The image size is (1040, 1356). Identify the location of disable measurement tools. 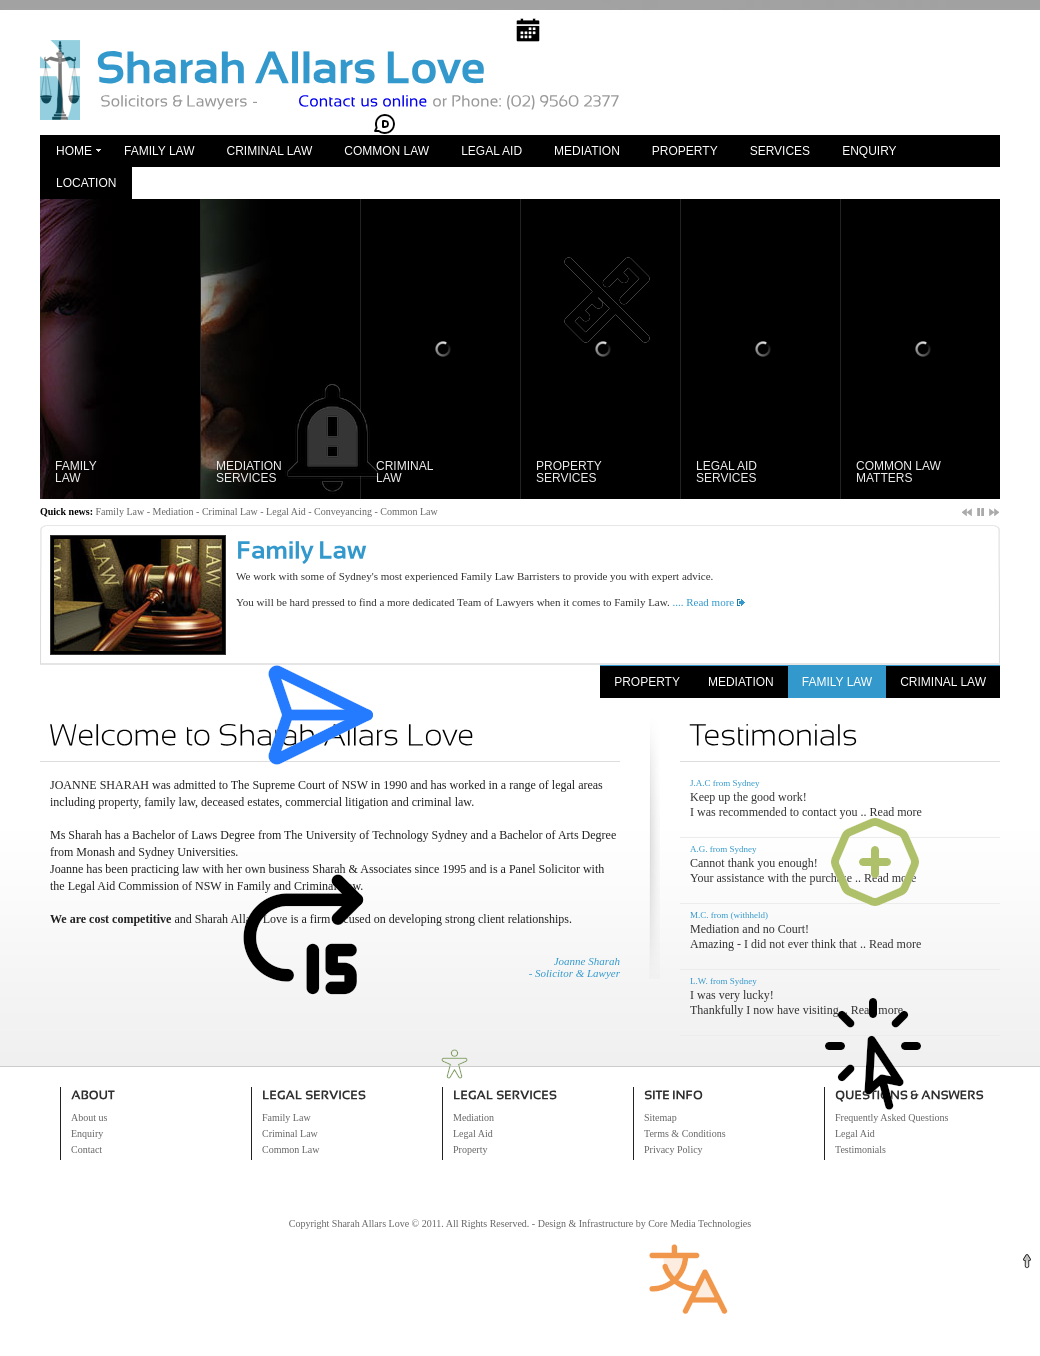
(607, 300).